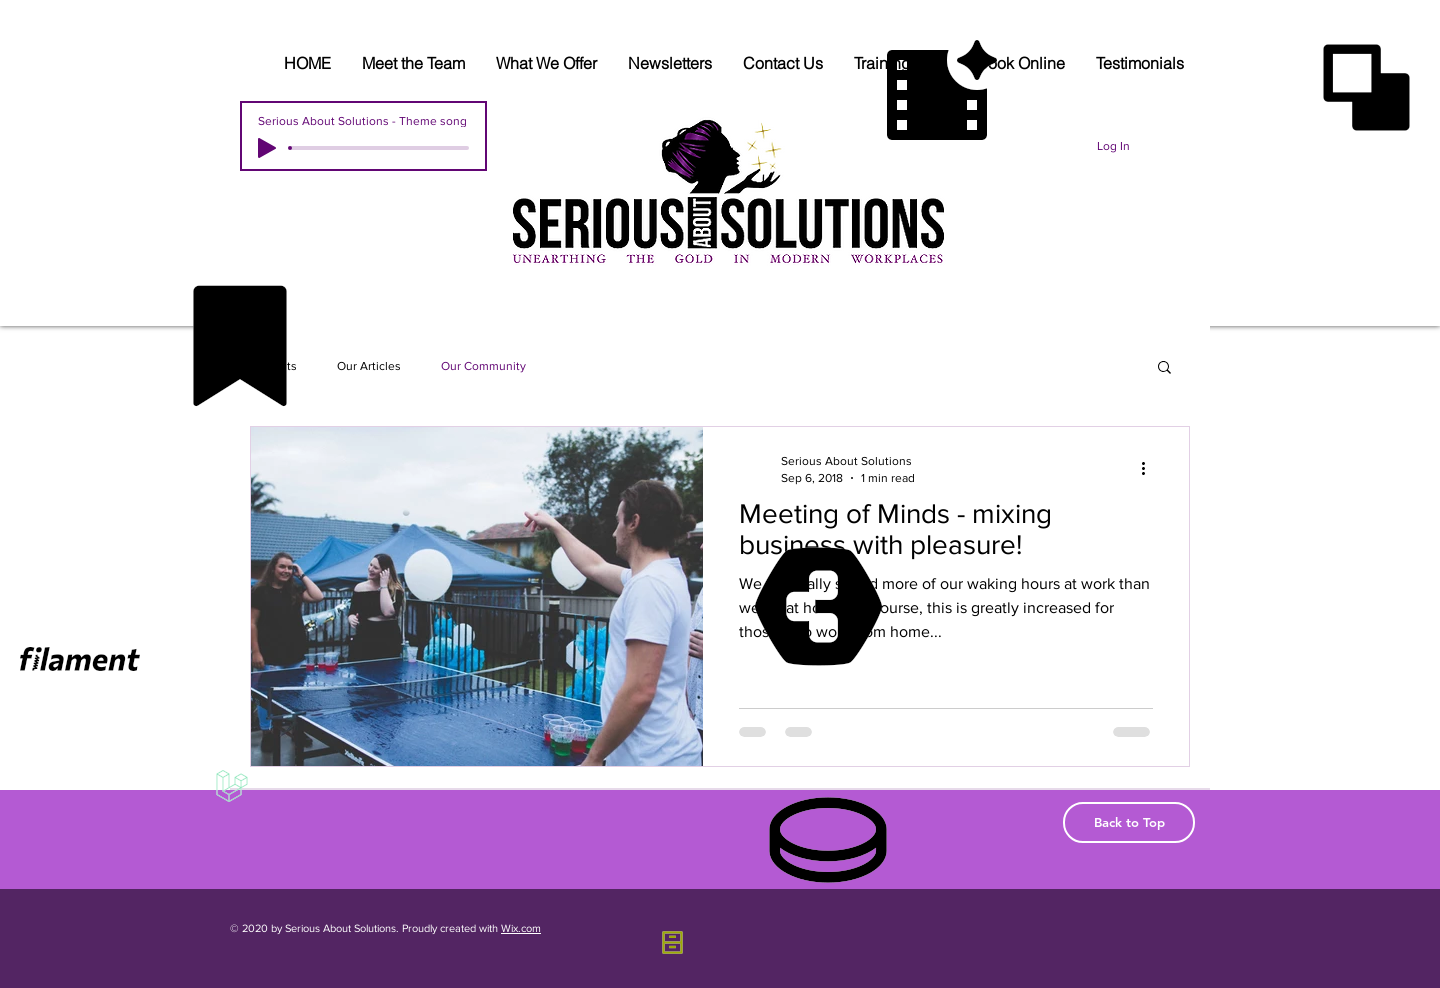 Image resolution: width=1440 pixels, height=988 pixels. Describe the element at coordinates (80, 659) in the screenshot. I see `filament brand logo` at that location.